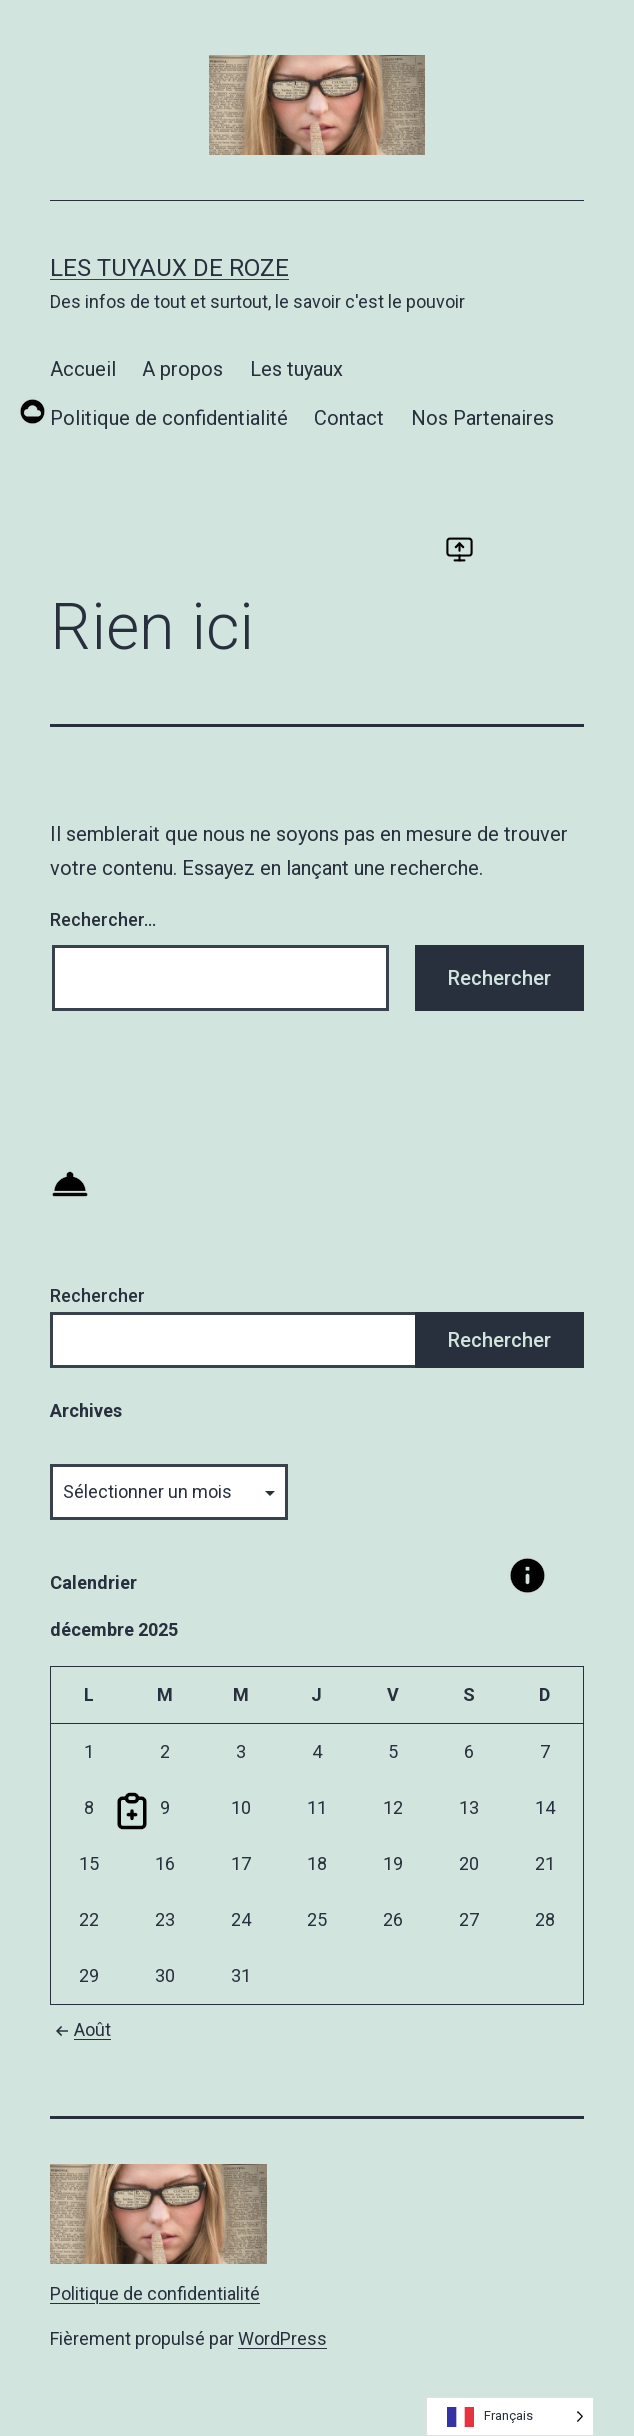  What do you see at coordinates (32, 411) in the screenshot?
I see `access cloud storage` at bounding box center [32, 411].